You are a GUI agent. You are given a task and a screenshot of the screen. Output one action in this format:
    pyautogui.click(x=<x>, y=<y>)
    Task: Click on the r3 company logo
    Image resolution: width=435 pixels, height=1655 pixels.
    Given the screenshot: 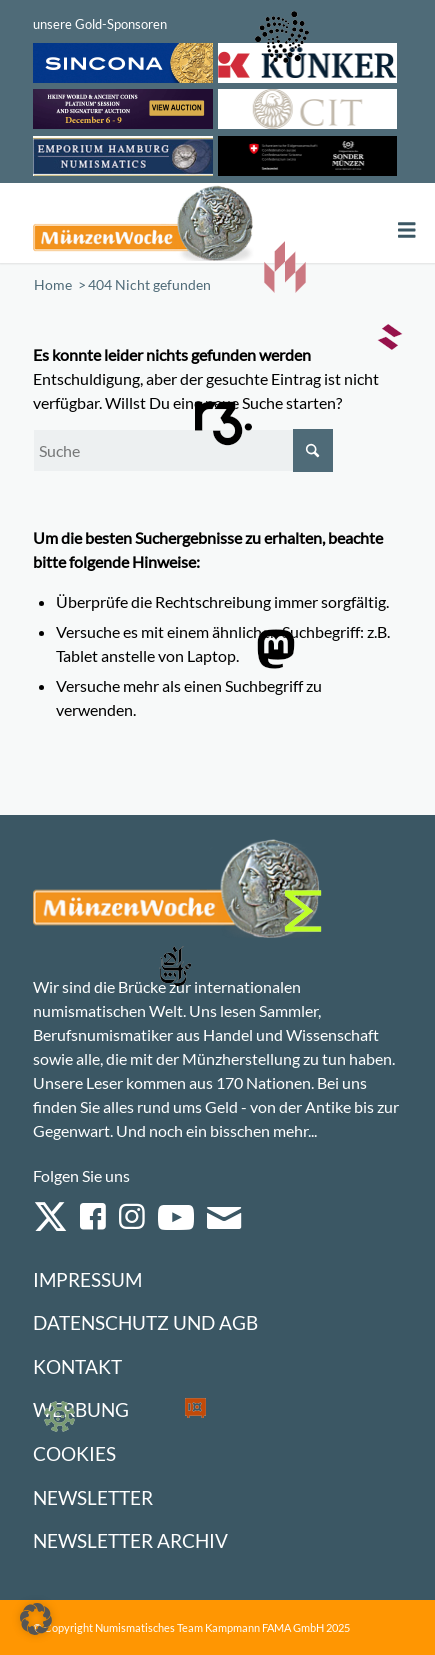 What is the action you would take?
    pyautogui.click(x=223, y=423)
    